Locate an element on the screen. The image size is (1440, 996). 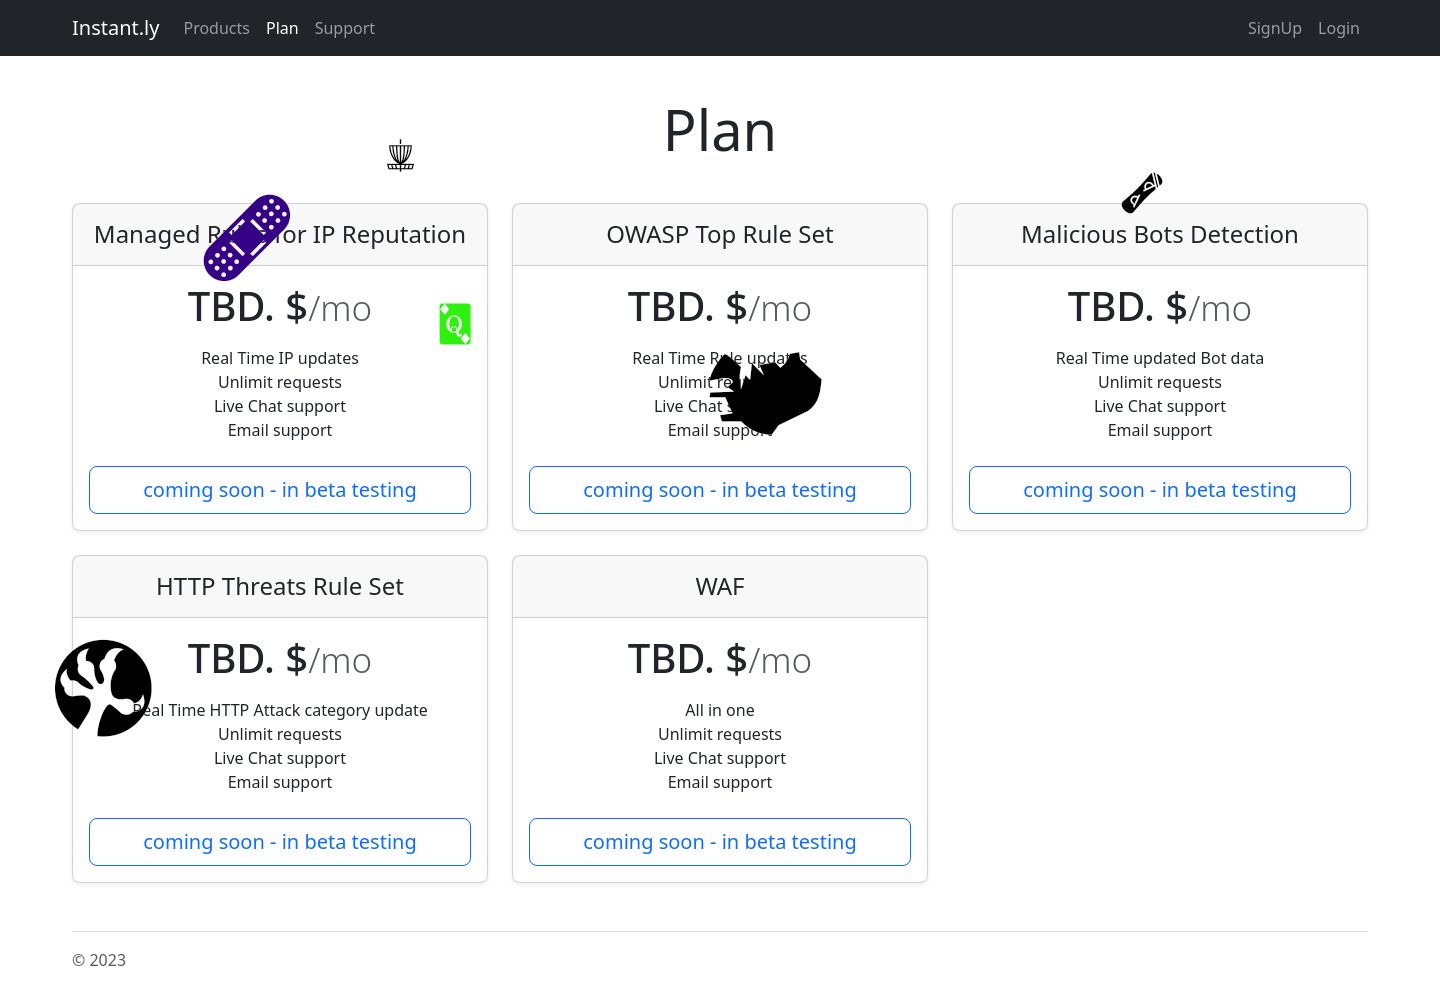
access first aid or medical settings is located at coordinates (246, 237).